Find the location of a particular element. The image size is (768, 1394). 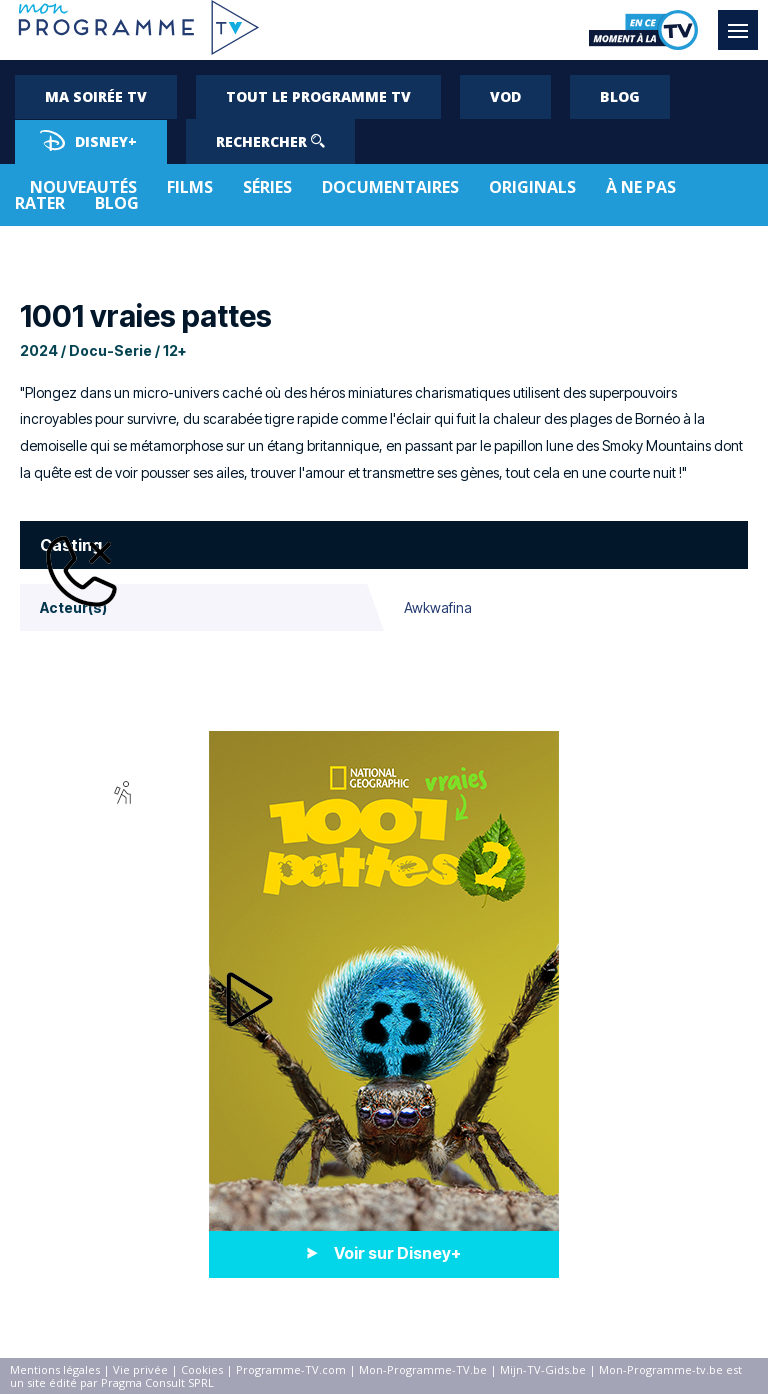

end or decline a phone call is located at coordinates (83, 570).